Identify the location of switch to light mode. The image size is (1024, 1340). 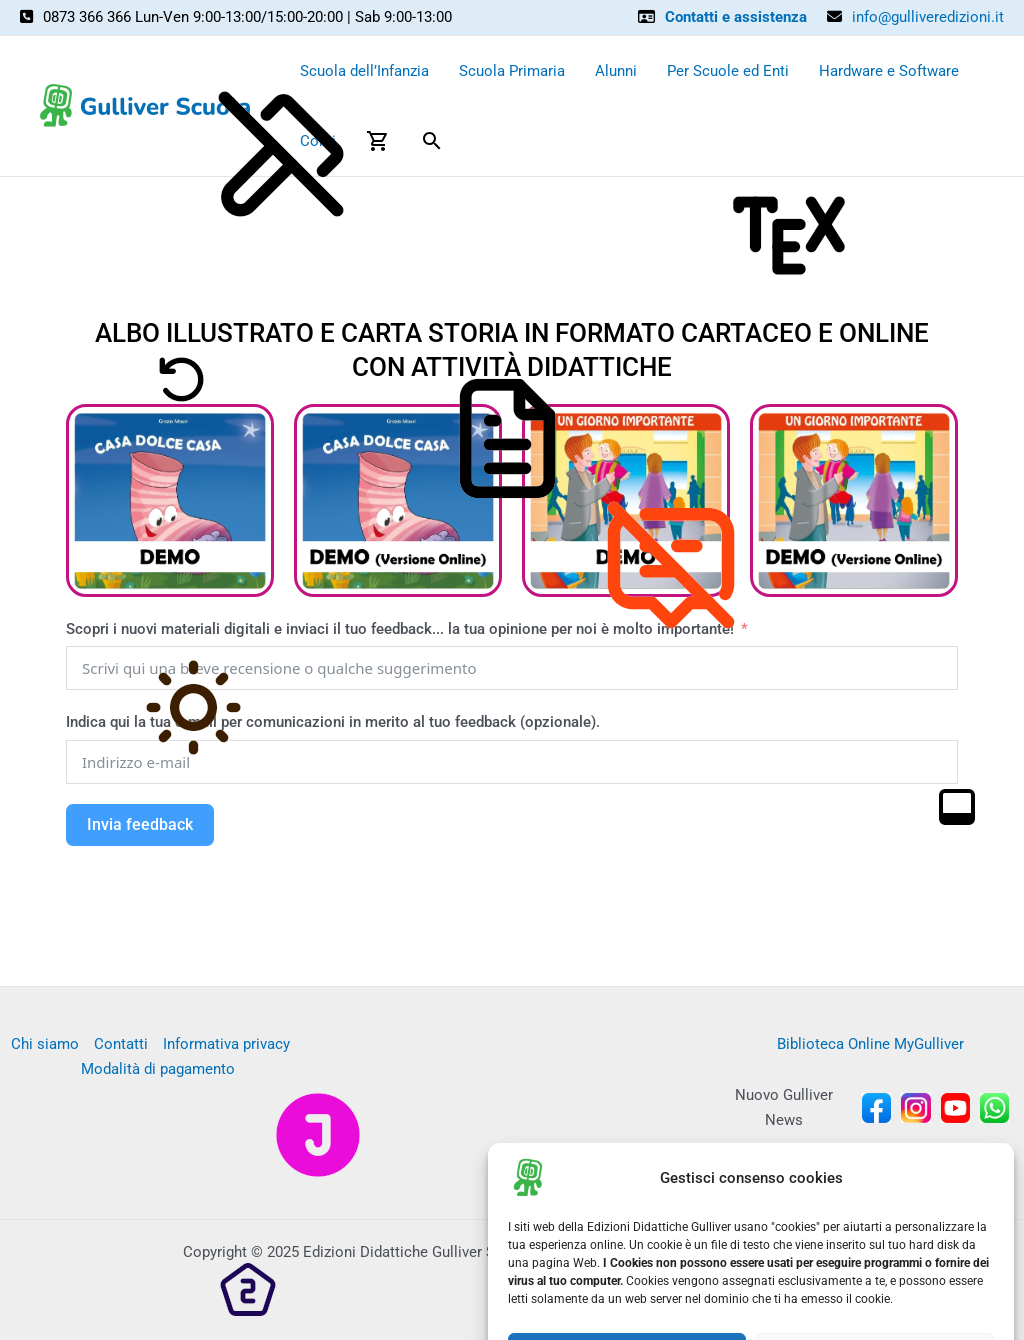
(193, 707).